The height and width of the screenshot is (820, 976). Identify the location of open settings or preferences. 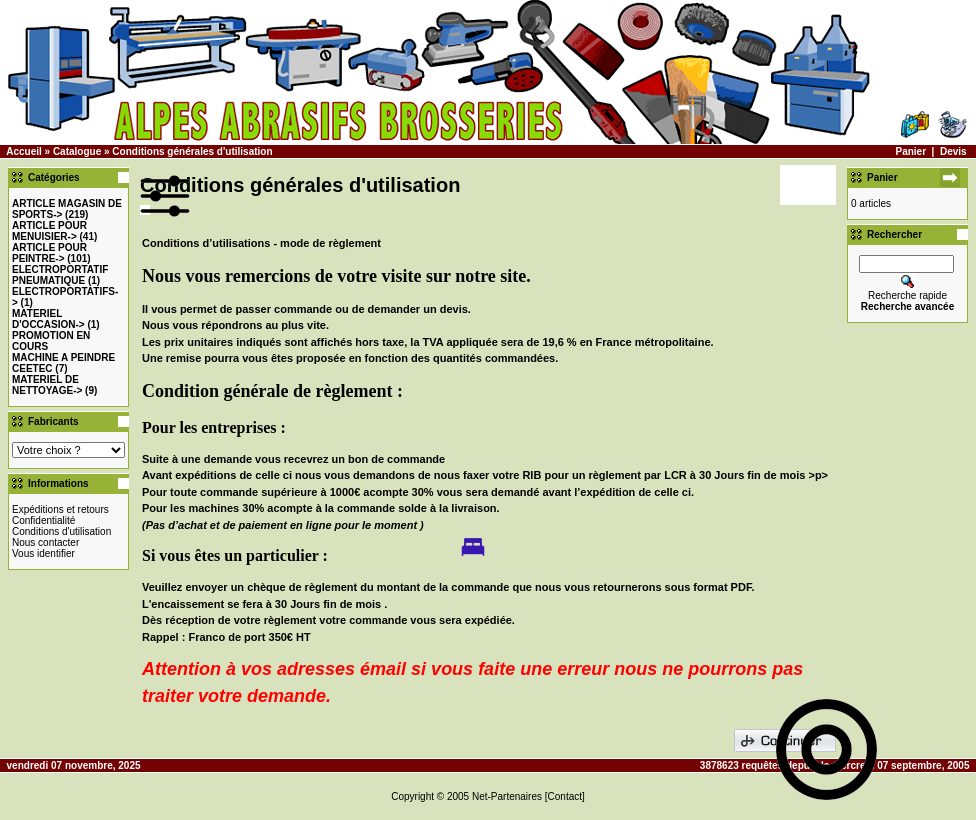
(165, 196).